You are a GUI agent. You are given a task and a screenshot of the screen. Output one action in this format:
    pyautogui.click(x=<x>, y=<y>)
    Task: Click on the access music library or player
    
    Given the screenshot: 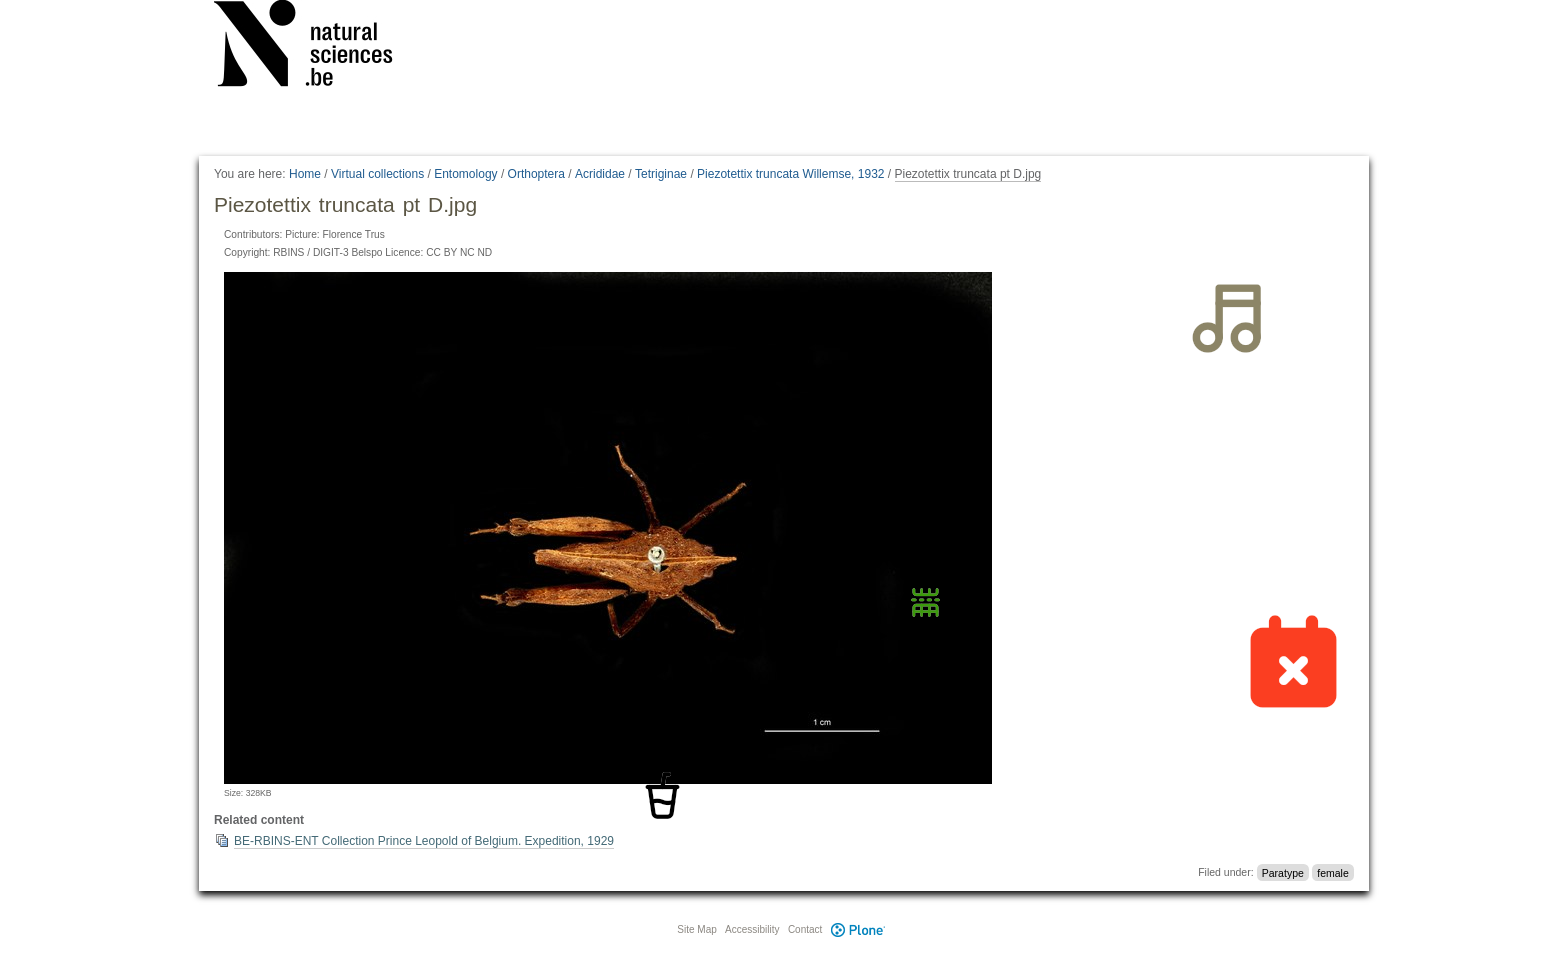 What is the action you would take?
    pyautogui.click(x=1230, y=318)
    